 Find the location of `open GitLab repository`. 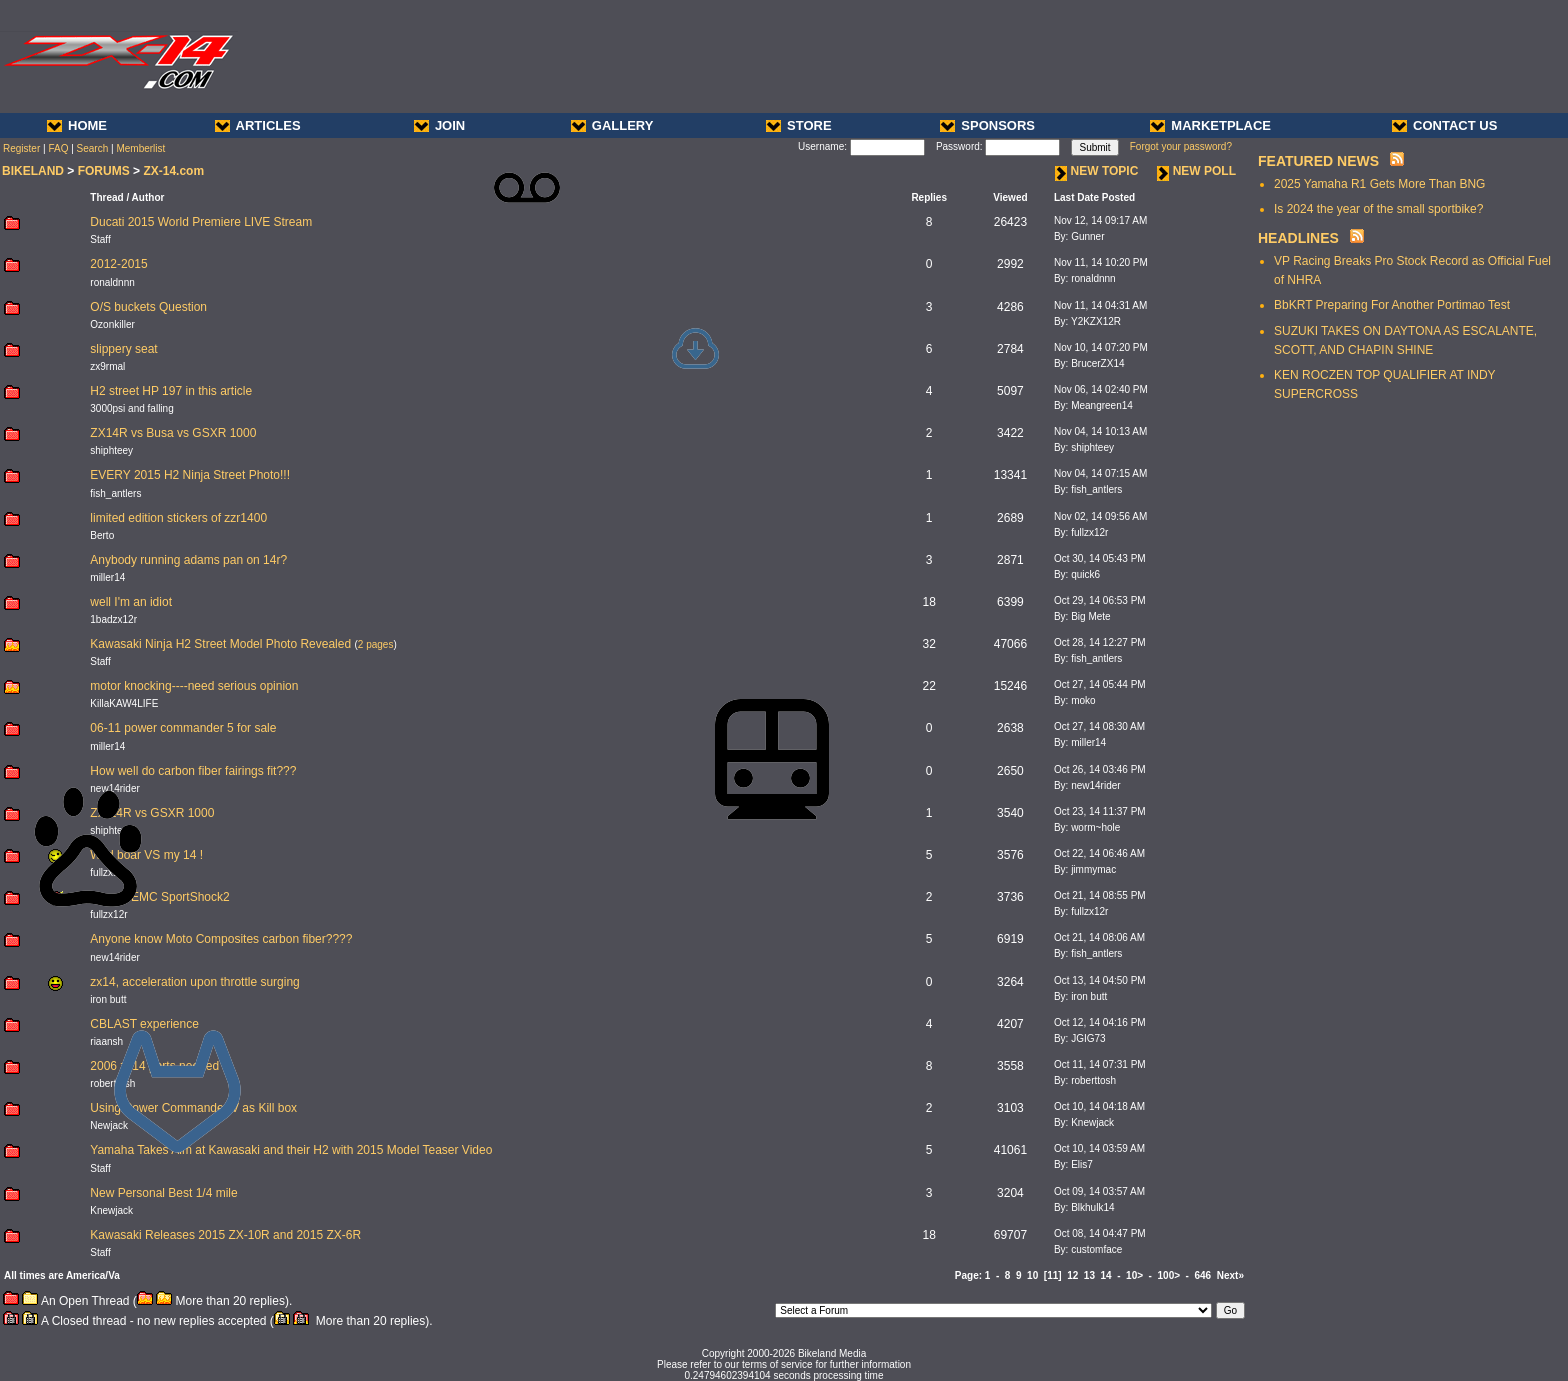

open GitLab repository is located at coordinates (177, 1091).